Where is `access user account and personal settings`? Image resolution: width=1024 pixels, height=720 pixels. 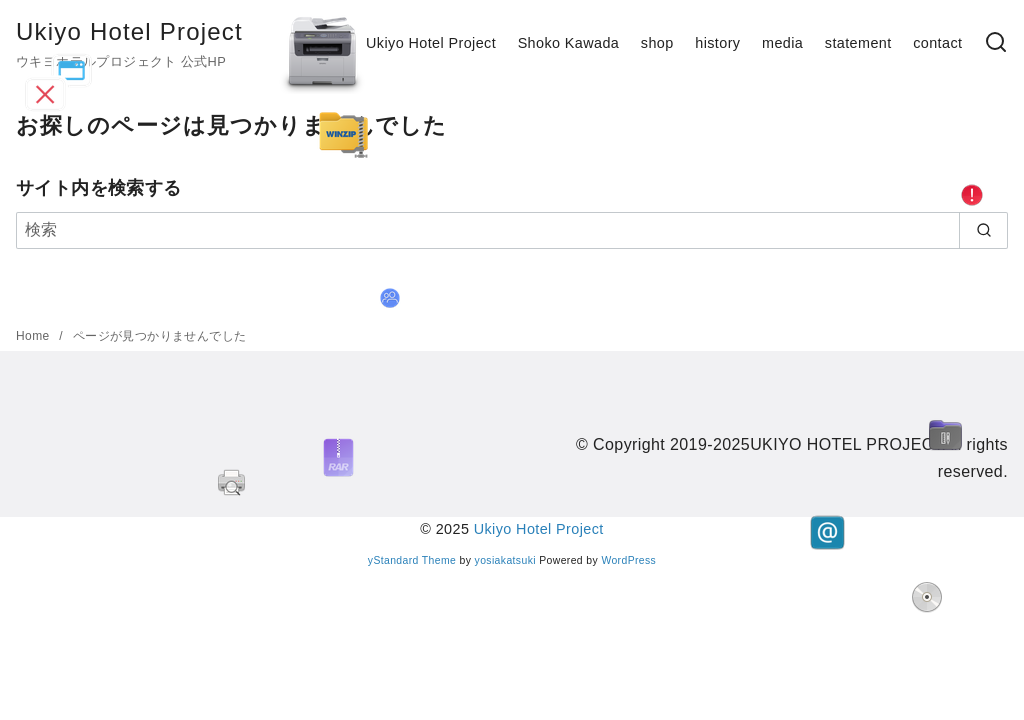
access user account and personal settings is located at coordinates (390, 298).